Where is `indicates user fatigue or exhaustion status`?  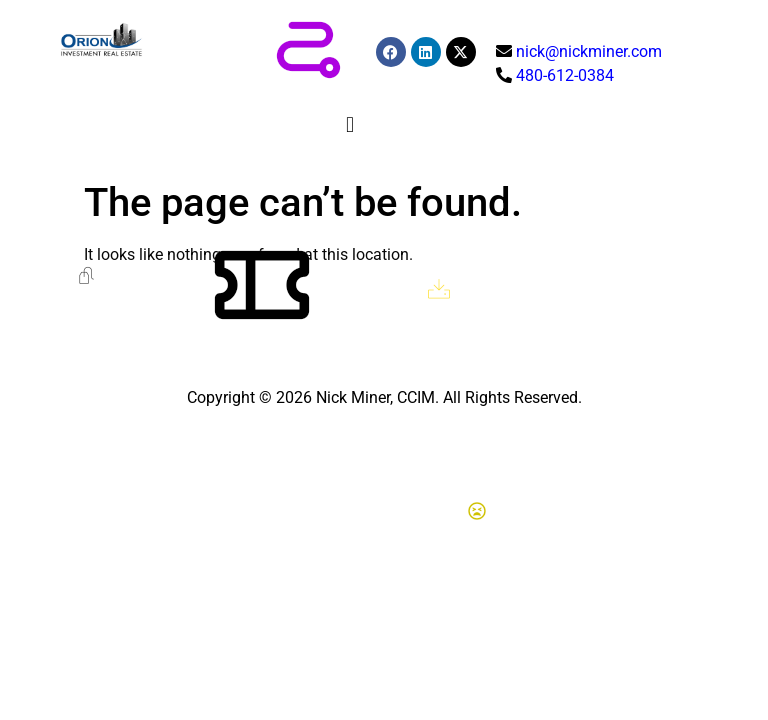 indicates user fatigue or exhaustion status is located at coordinates (477, 511).